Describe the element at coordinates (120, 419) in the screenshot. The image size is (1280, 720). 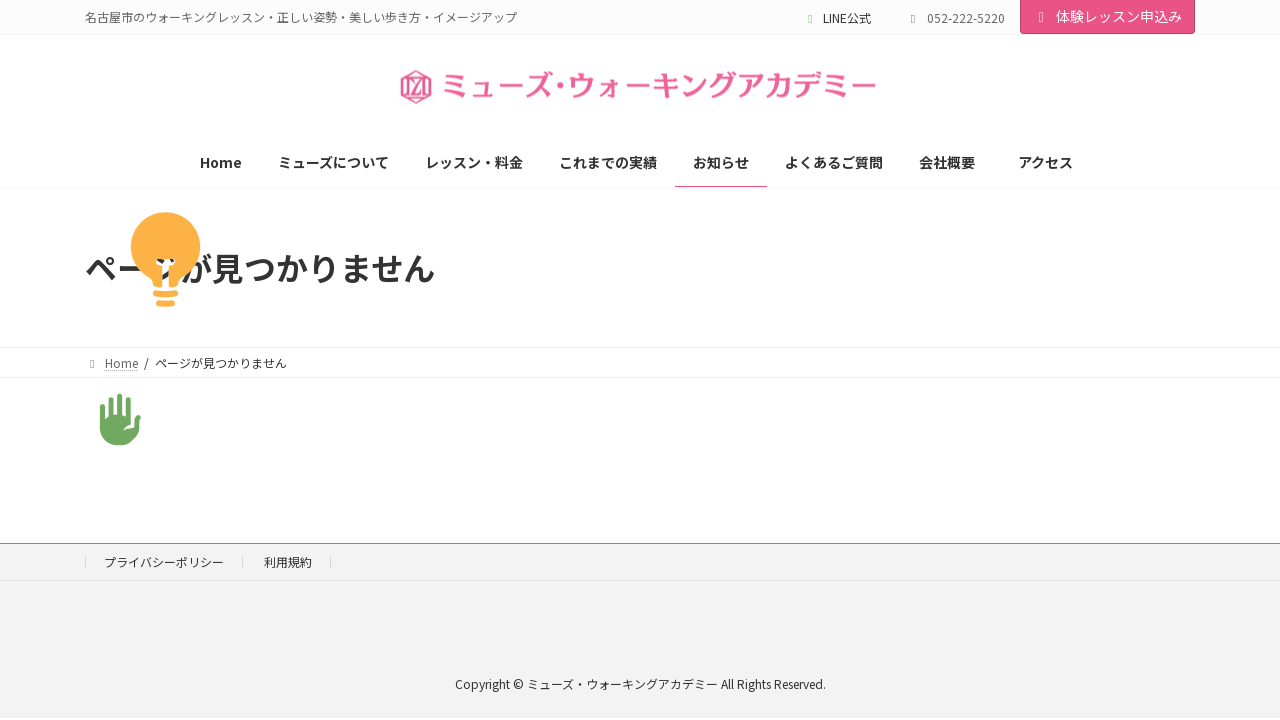
I see `stop or pause an action` at that location.